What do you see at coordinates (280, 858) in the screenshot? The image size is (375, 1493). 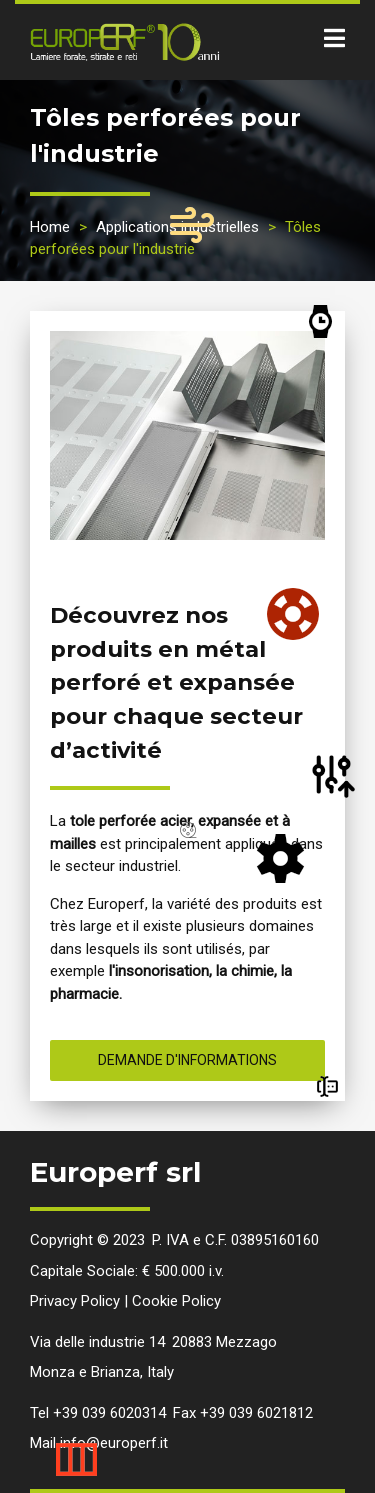 I see `access settings` at bounding box center [280, 858].